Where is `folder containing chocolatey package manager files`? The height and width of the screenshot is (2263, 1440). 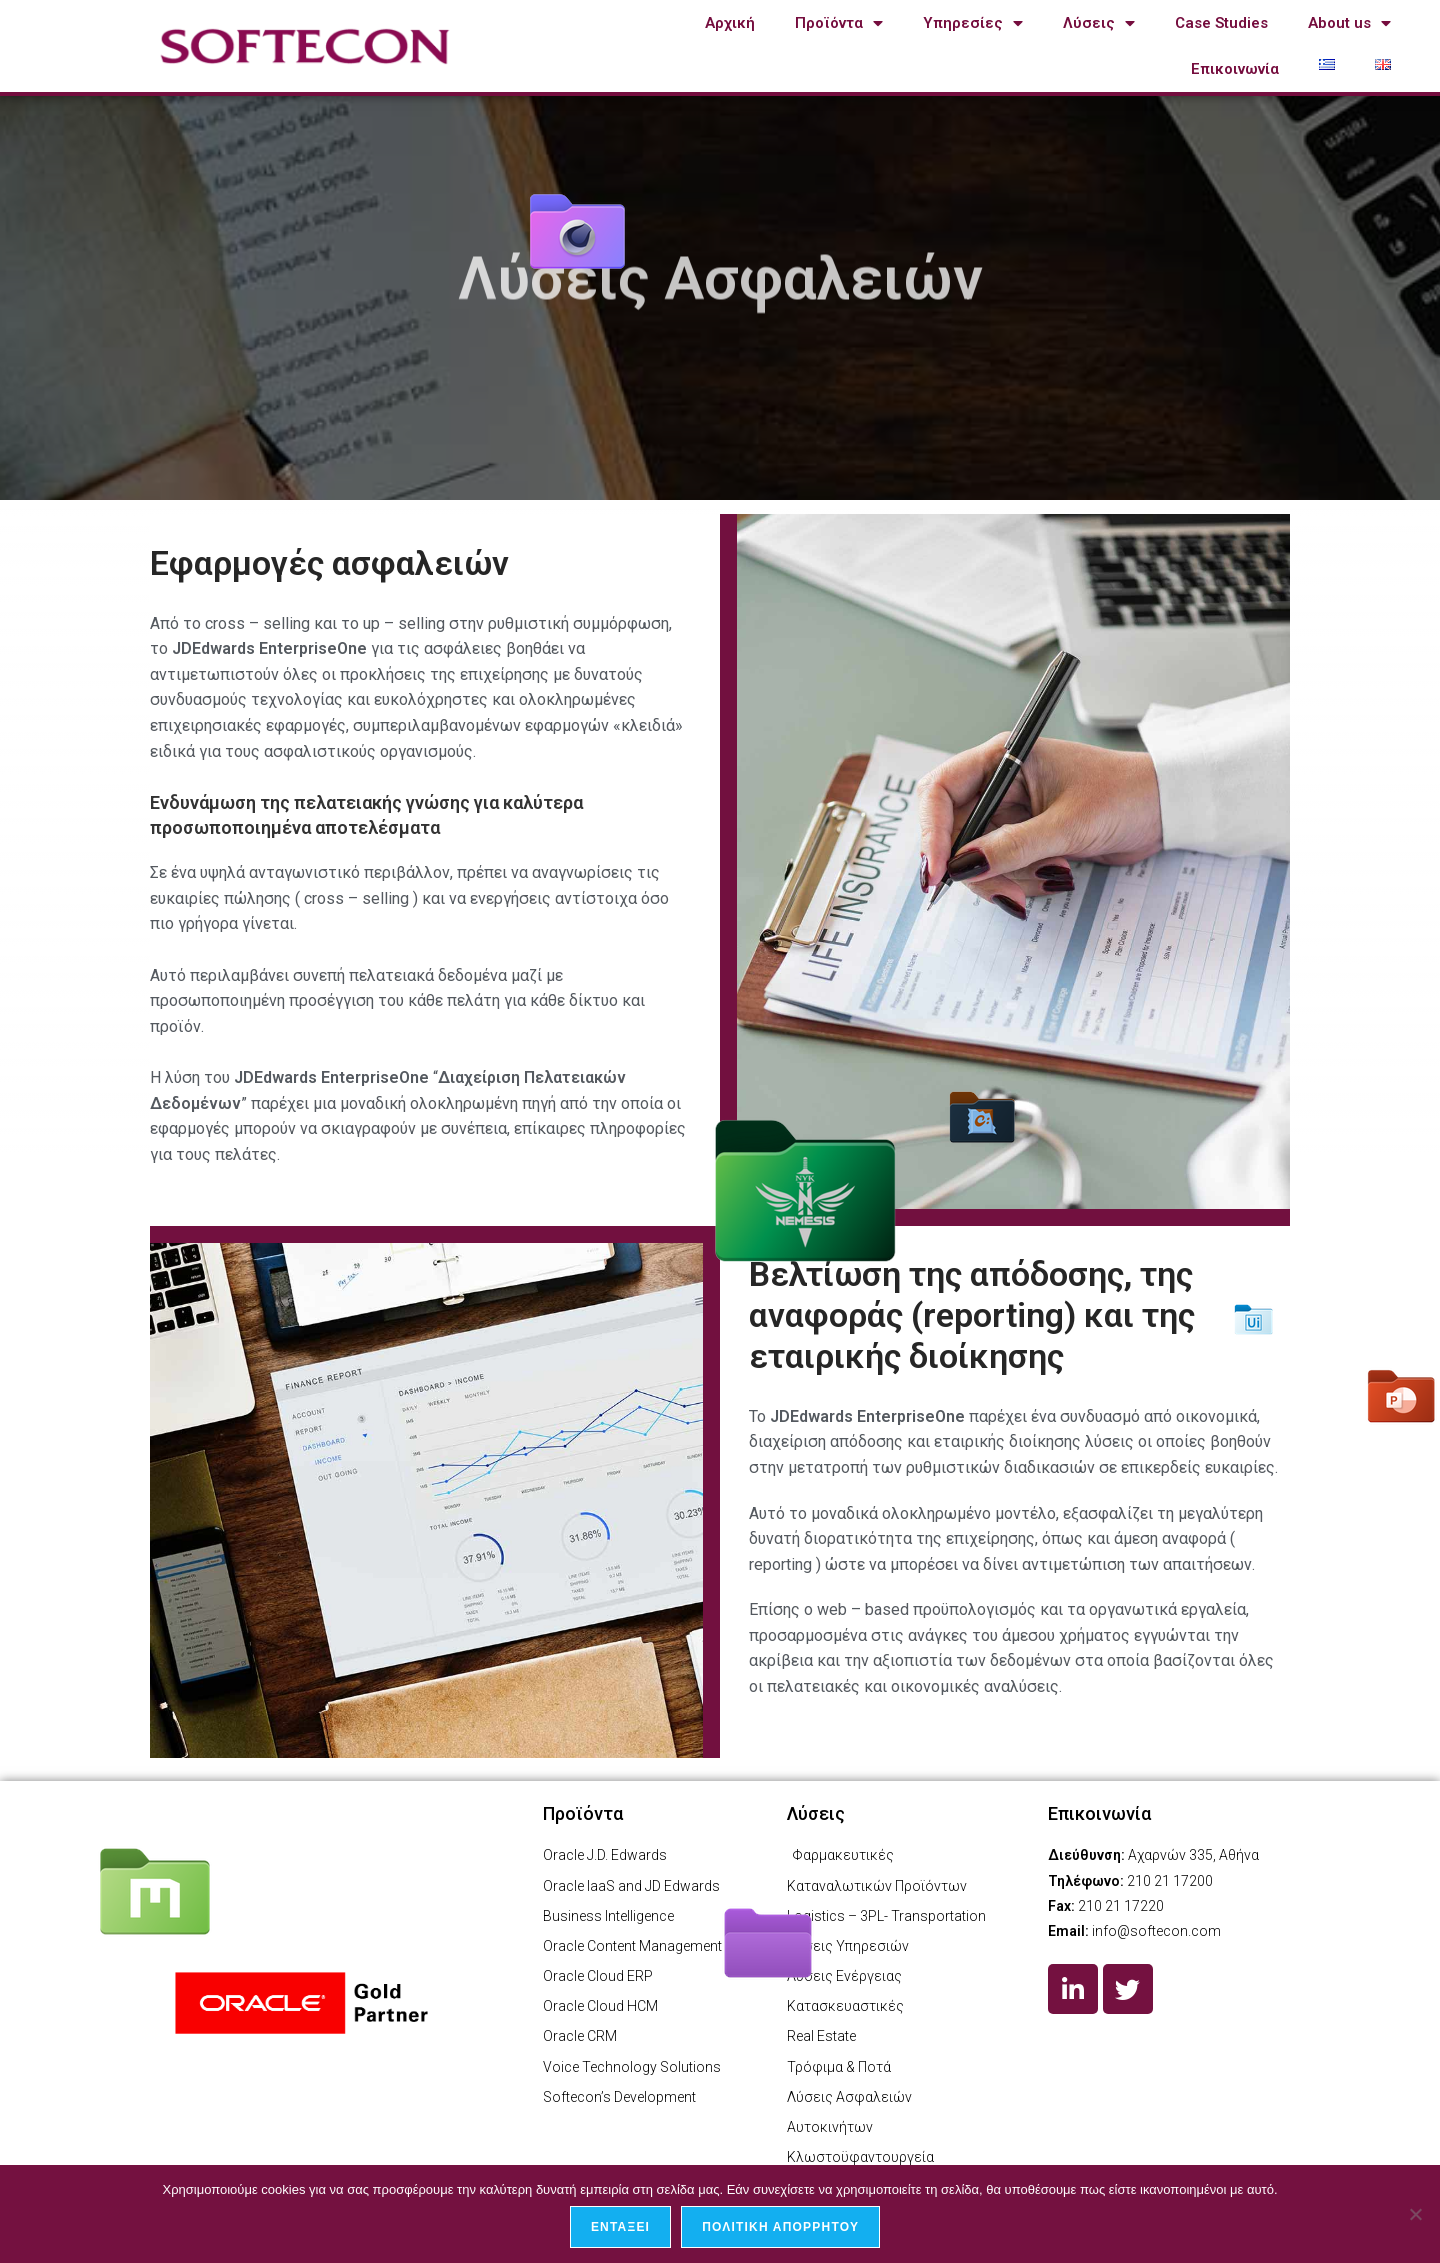 folder containing chocolatey package manager files is located at coordinates (982, 1119).